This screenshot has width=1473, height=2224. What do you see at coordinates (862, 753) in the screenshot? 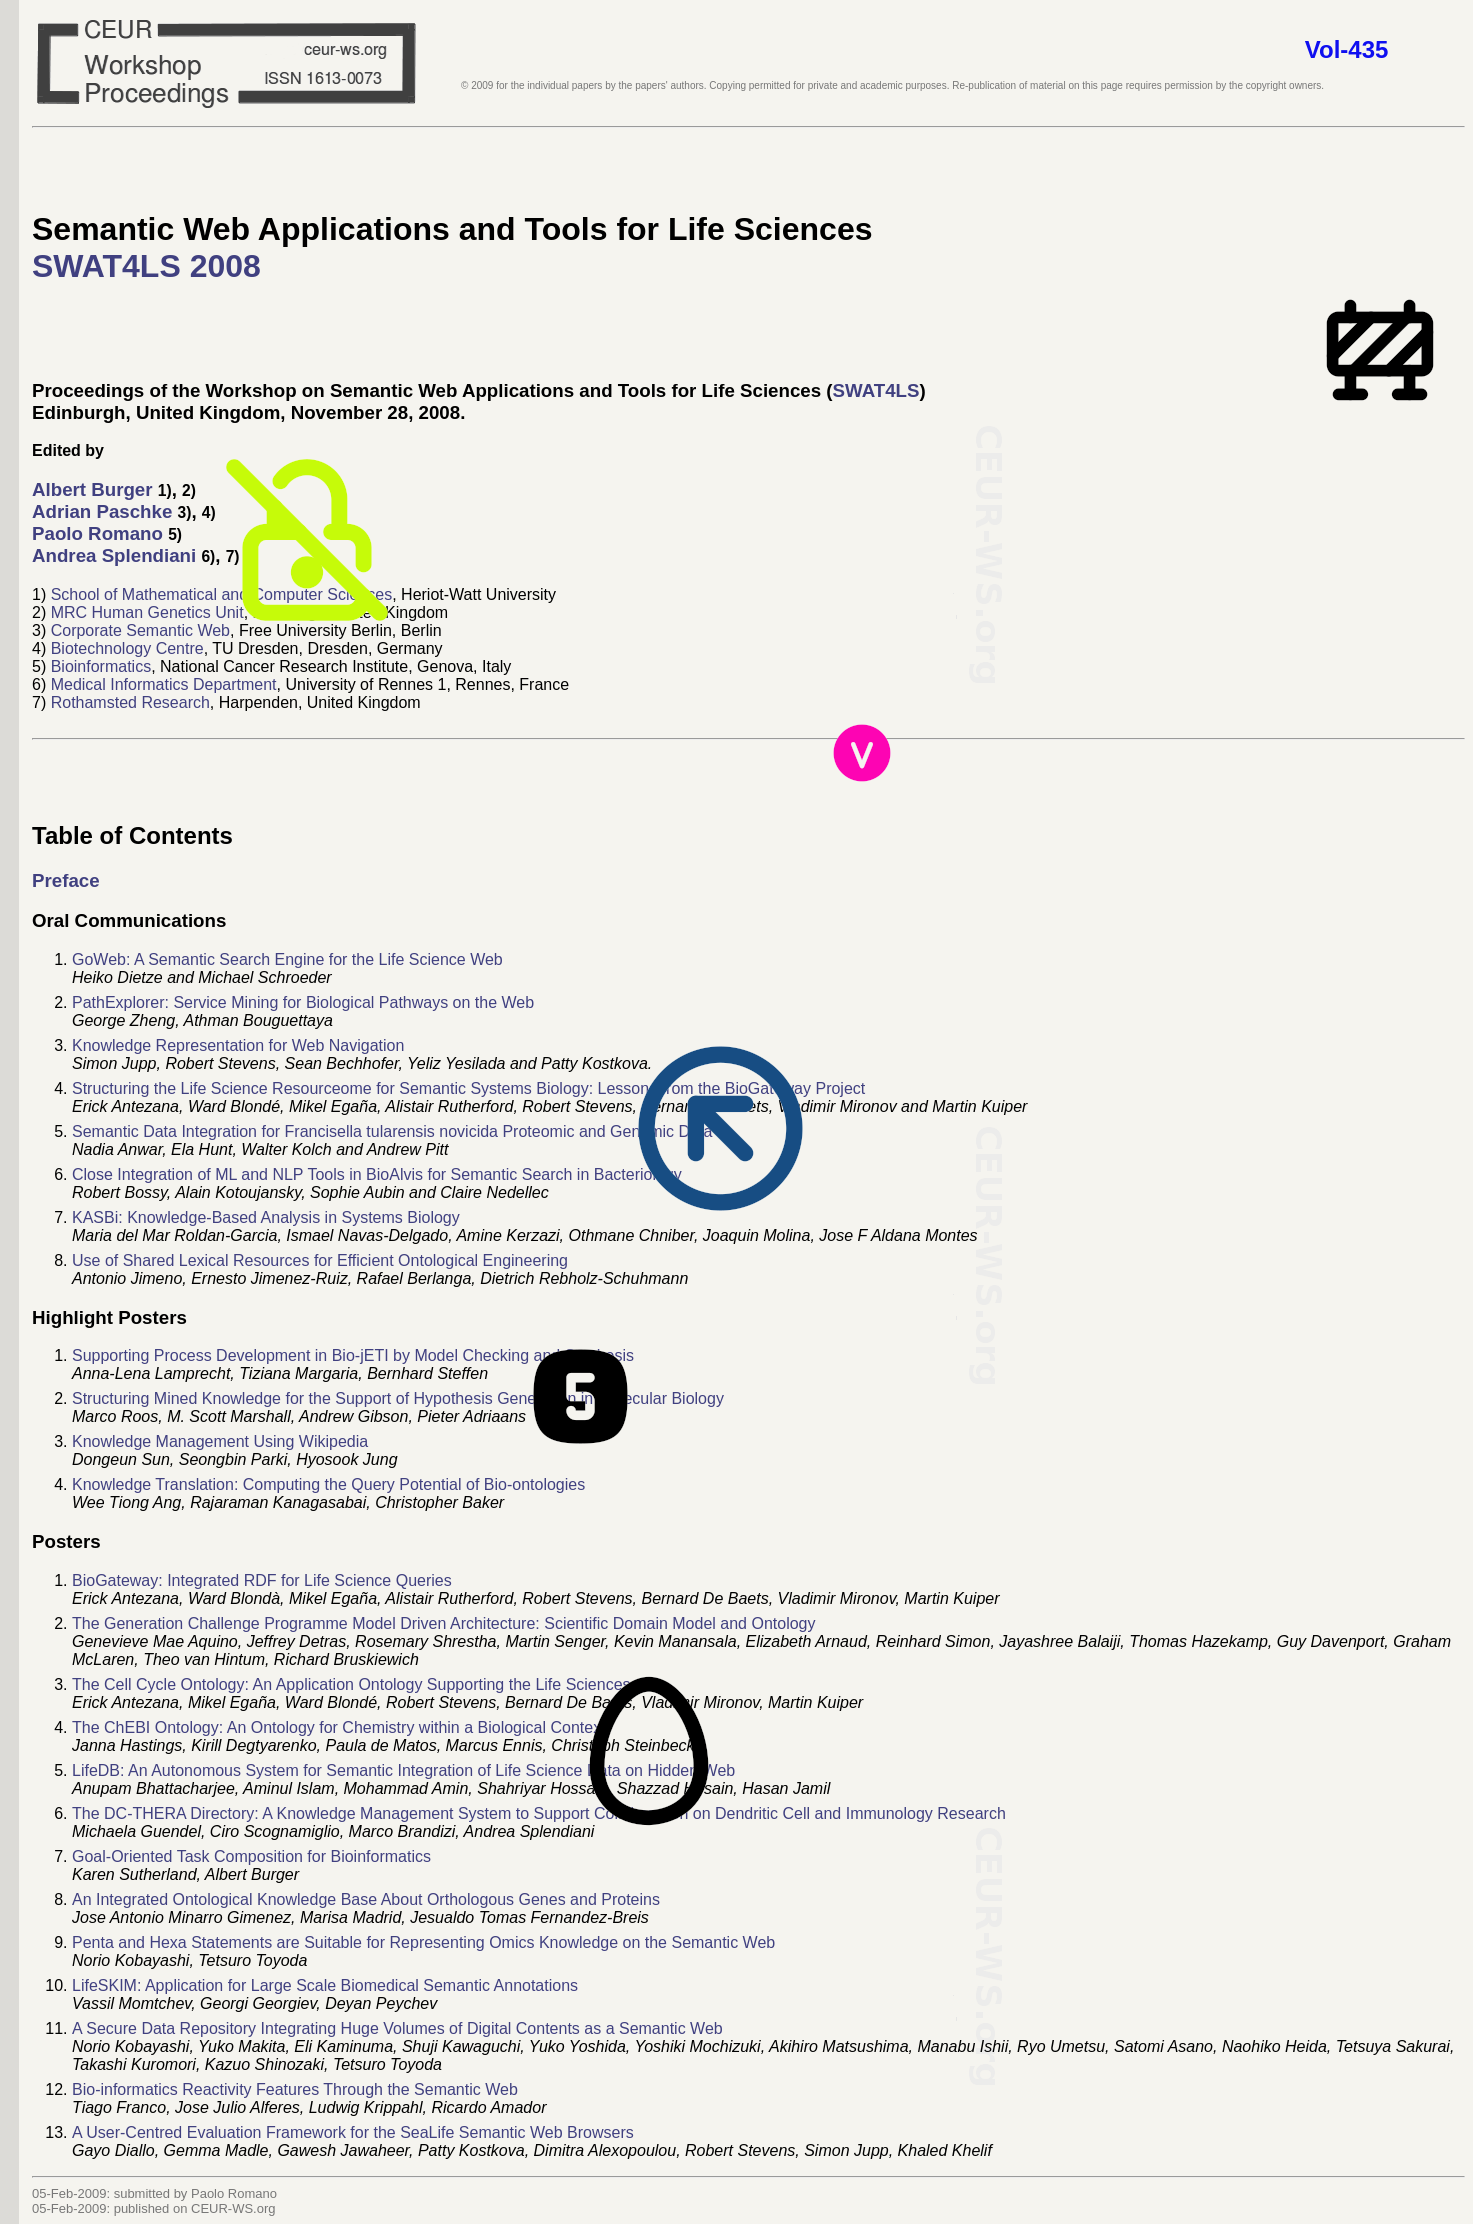
I see `indicates a verified status or account` at bounding box center [862, 753].